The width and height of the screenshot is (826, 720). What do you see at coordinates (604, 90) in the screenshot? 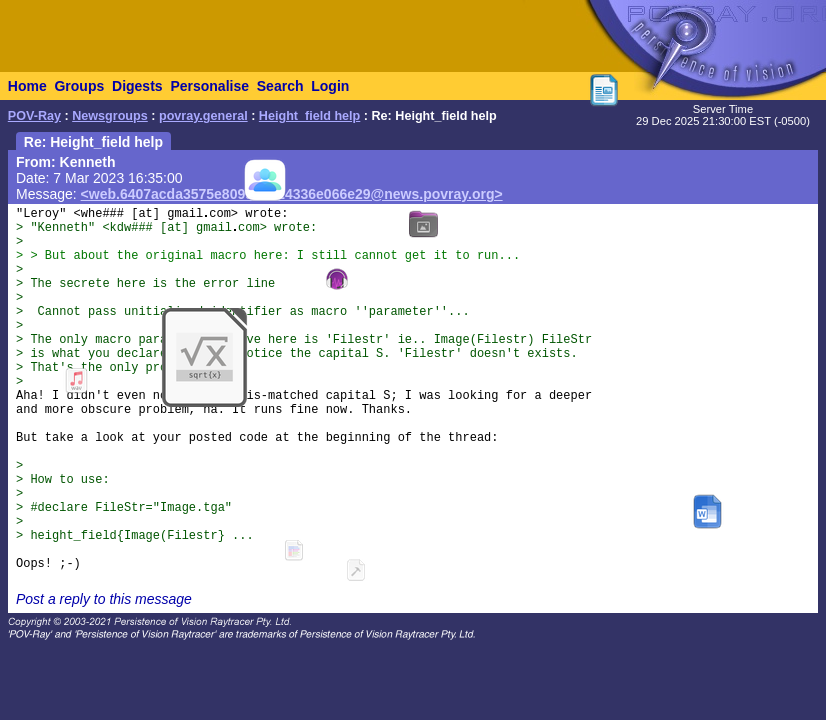
I see `libreoffice writer text template file` at bounding box center [604, 90].